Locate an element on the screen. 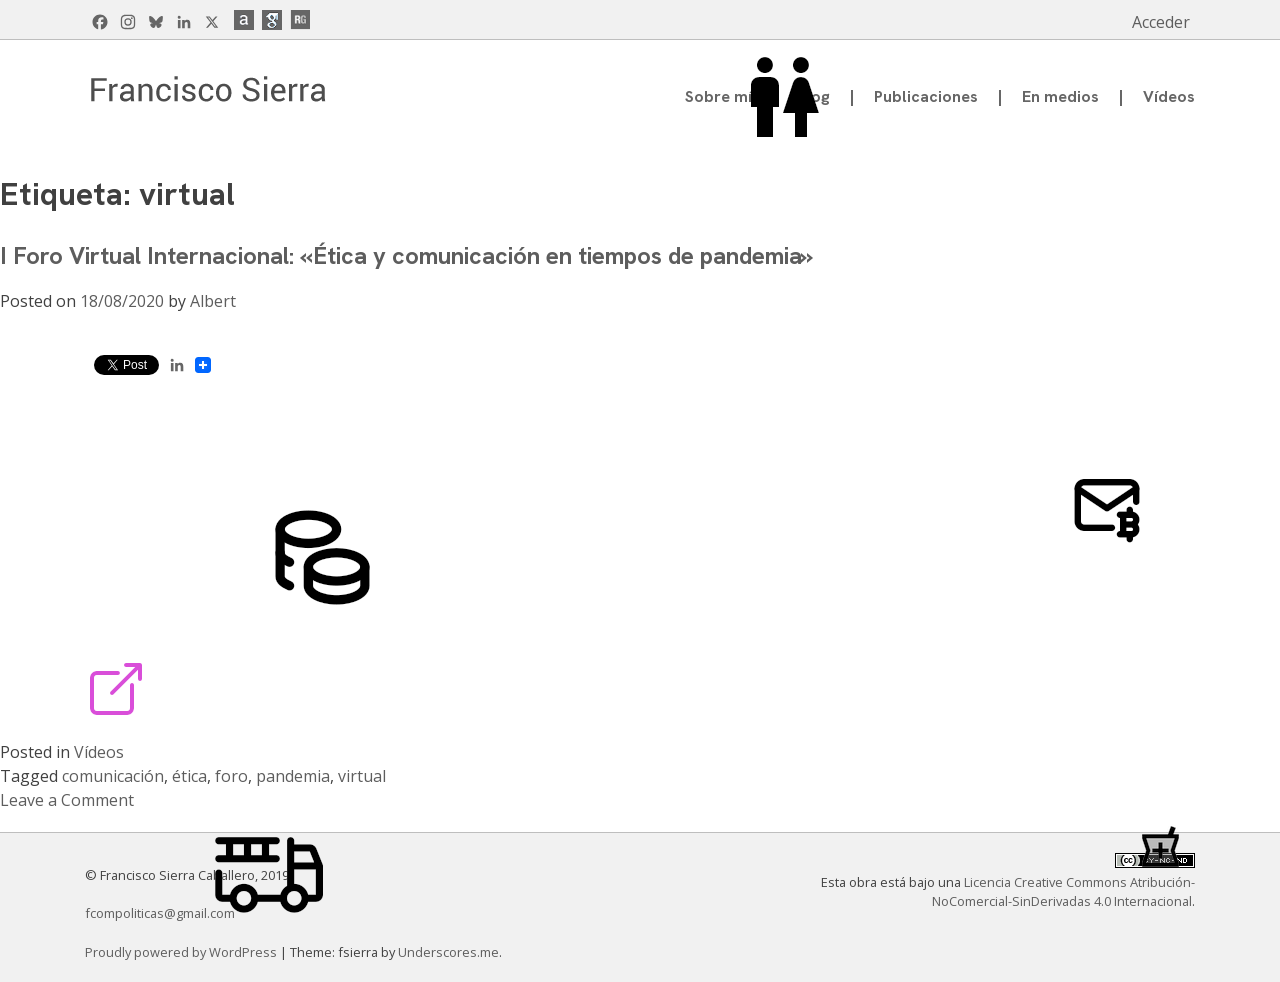 The image size is (1280, 982). find nearby restrooms is located at coordinates (783, 97).